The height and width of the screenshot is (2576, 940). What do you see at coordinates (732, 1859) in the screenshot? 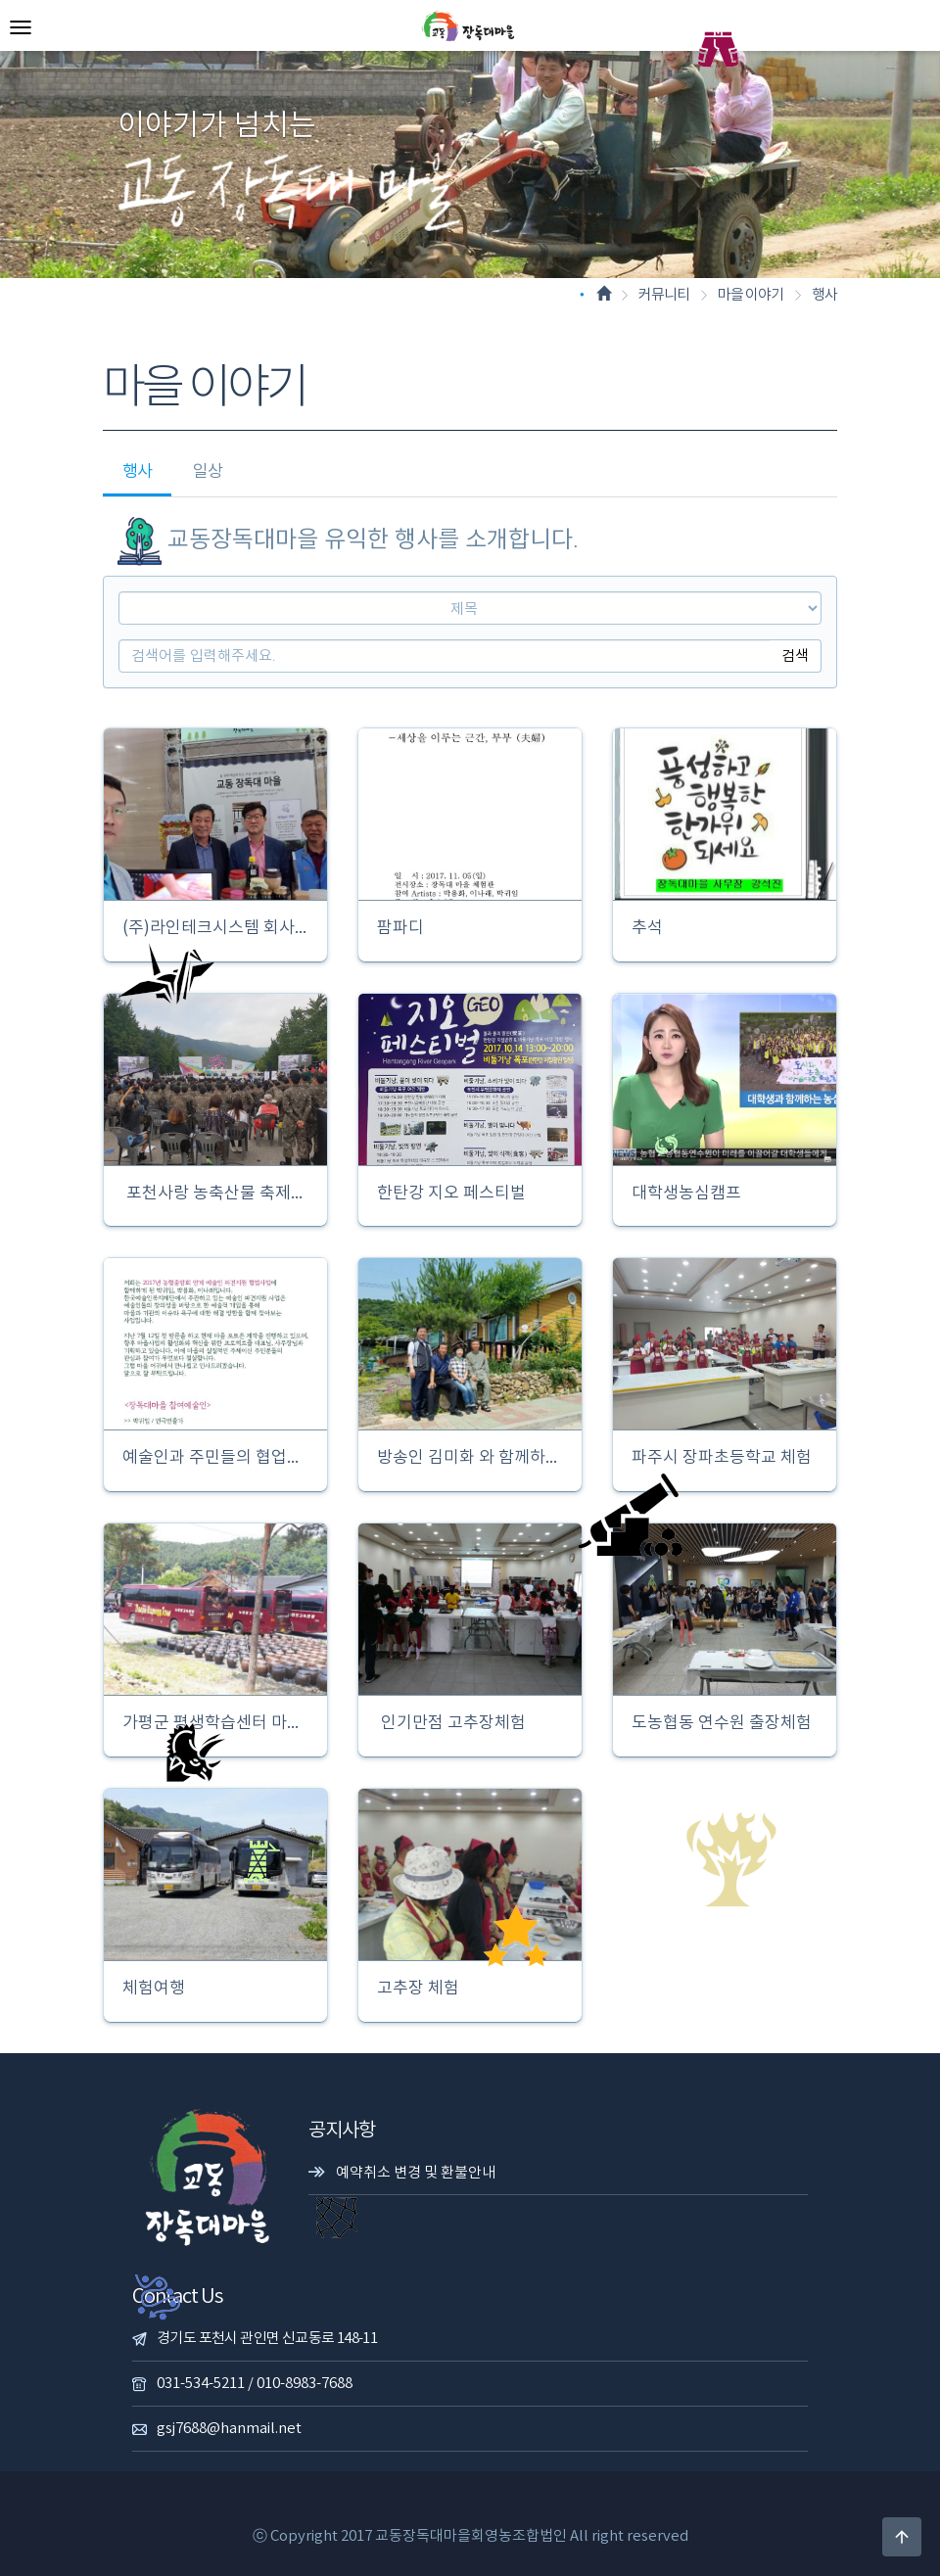
I see `indicates a fire hazard or wildfire event` at bounding box center [732, 1859].